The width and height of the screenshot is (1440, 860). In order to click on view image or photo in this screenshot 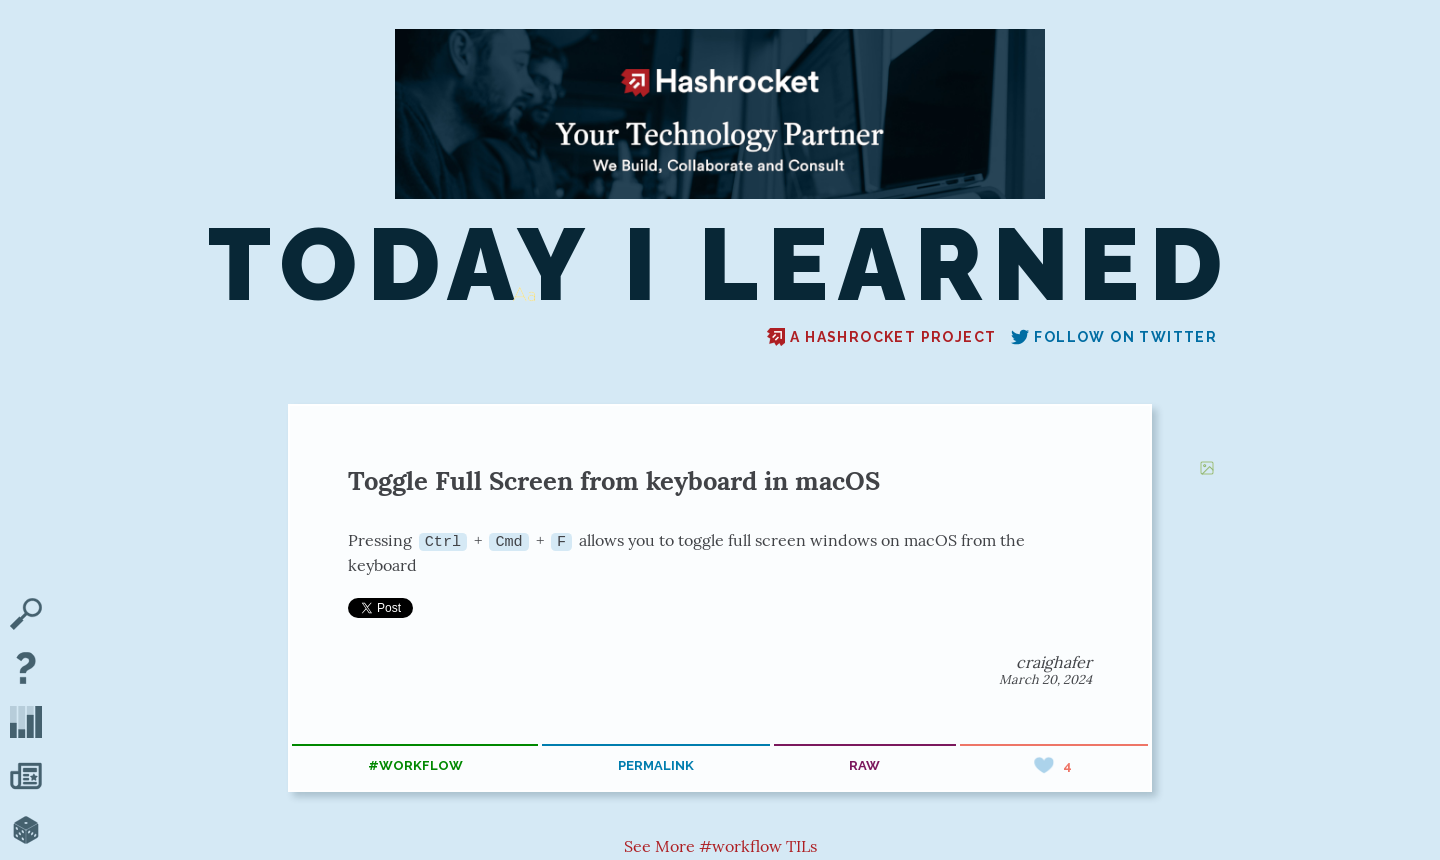, I will do `click(1207, 468)`.